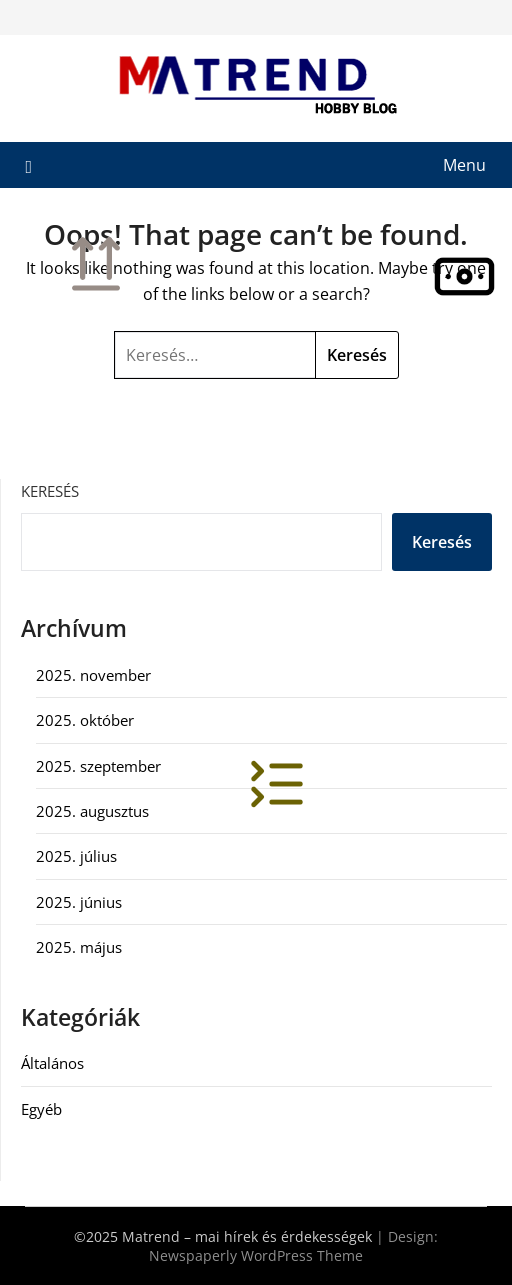 The image size is (512, 1285). Describe the element at coordinates (96, 264) in the screenshot. I see `upload multiple files` at that location.